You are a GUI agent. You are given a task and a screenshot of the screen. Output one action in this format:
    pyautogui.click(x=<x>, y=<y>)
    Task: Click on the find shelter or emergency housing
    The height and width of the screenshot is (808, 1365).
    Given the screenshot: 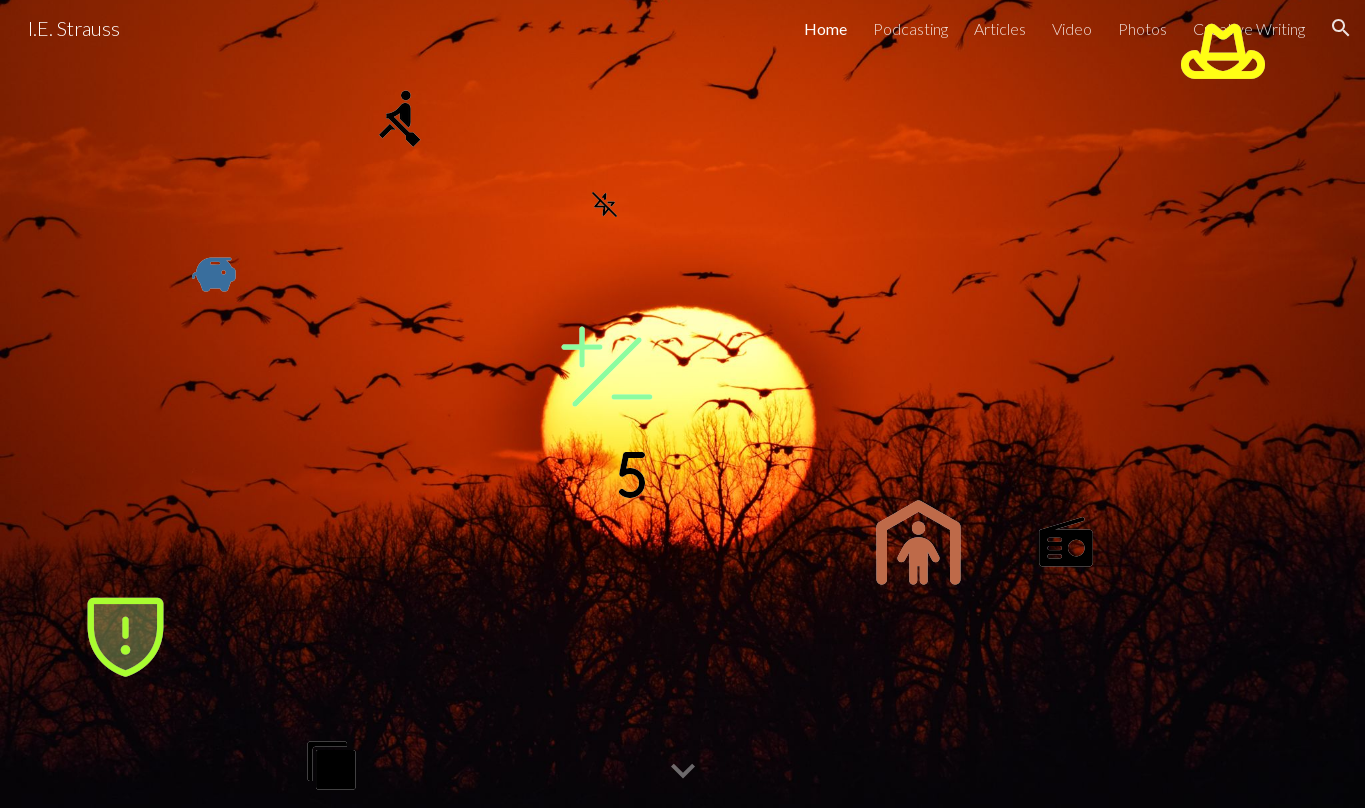 What is the action you would take?
    pyautogui.click(x=918, y=542)
    